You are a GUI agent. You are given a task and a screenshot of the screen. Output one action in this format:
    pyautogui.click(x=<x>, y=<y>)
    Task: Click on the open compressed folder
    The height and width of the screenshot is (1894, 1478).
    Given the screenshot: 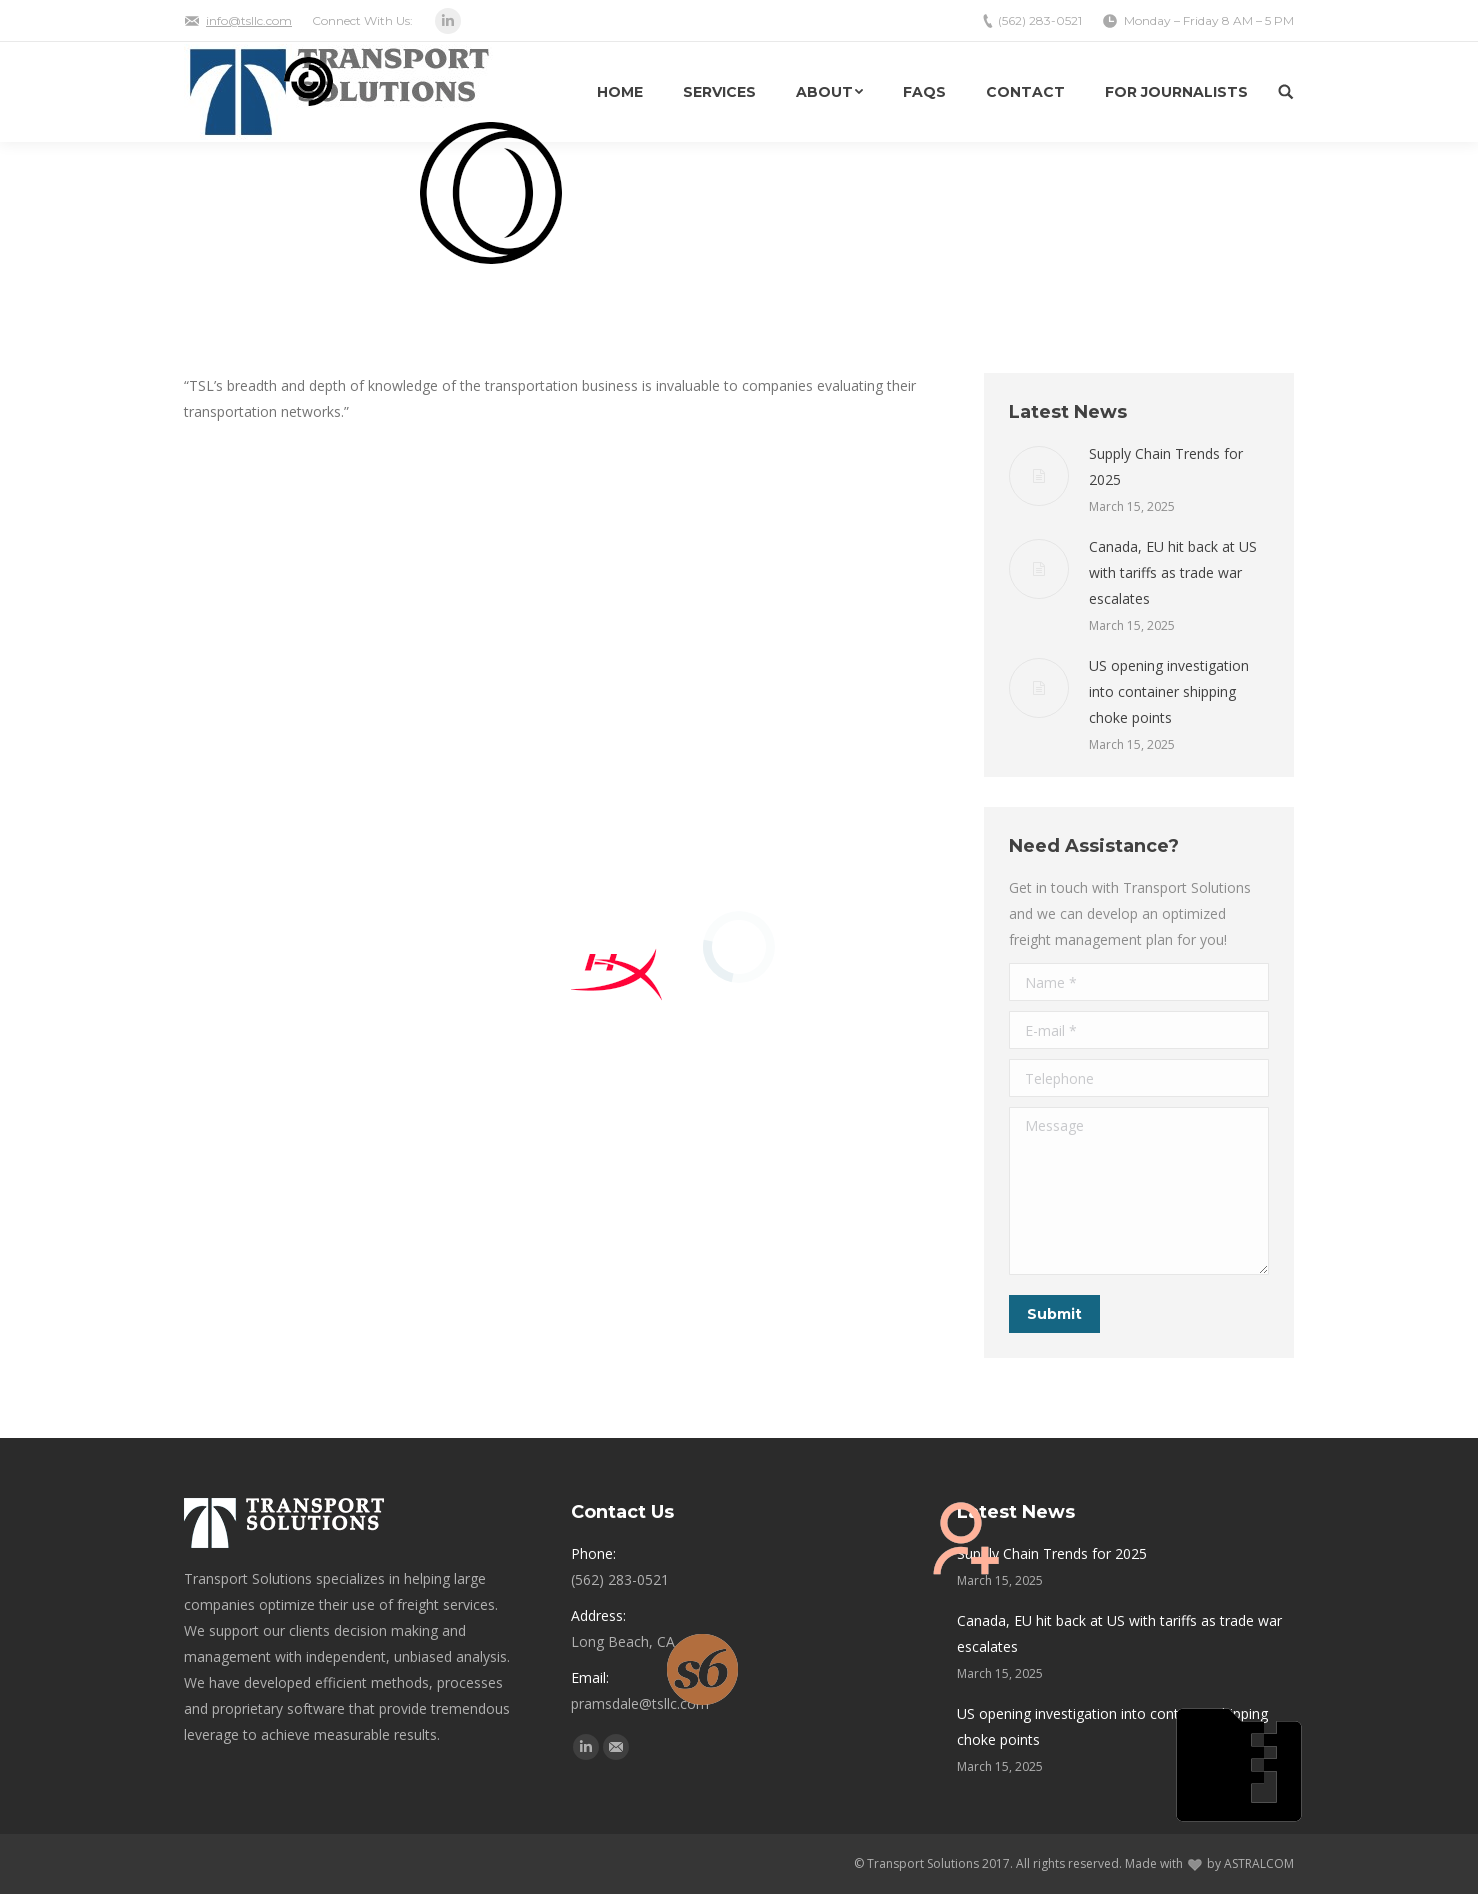 What is the action you would take?
    pyautogui.click(x=1239, y=1765)
    